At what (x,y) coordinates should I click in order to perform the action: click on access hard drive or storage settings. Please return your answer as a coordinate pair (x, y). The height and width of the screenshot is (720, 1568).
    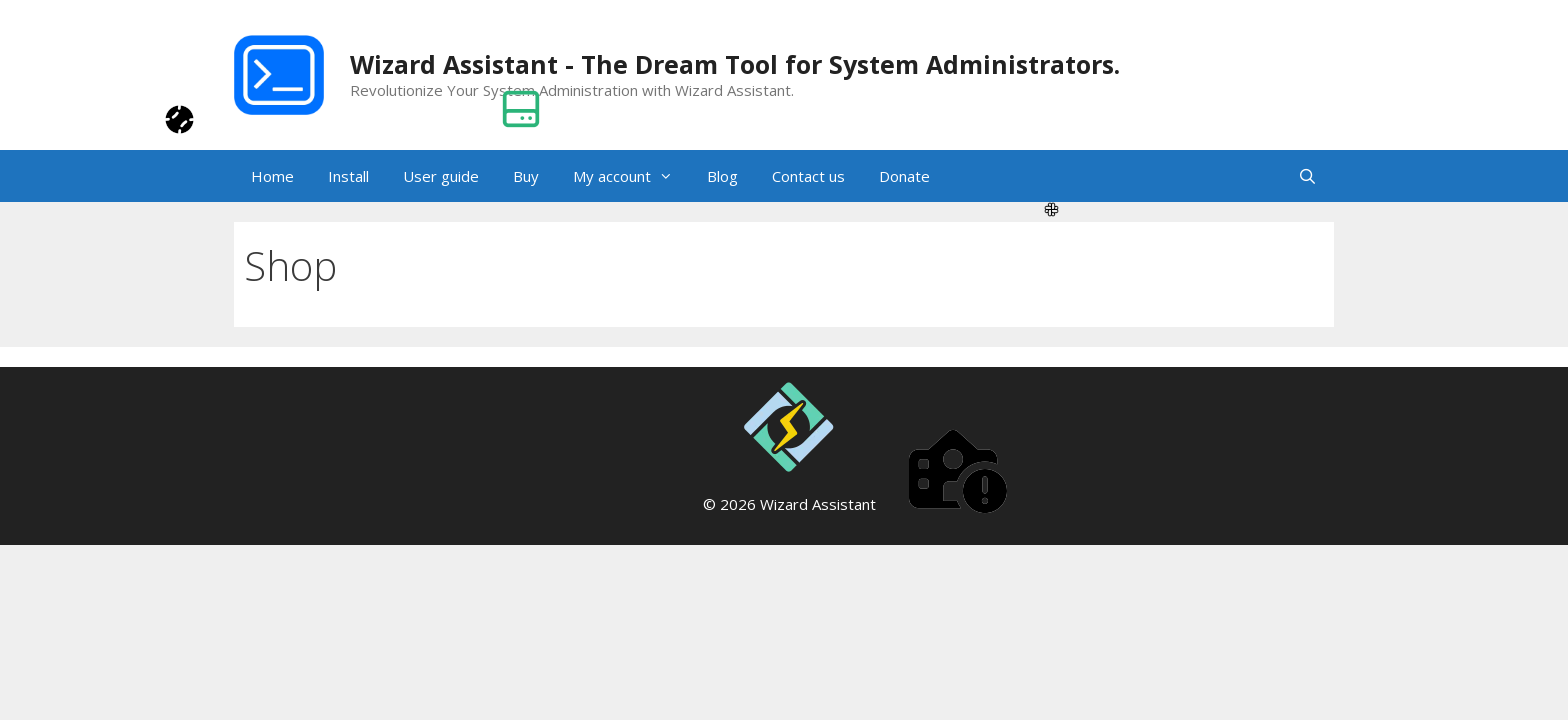
    Looking at the image, I should click on (521, 109).